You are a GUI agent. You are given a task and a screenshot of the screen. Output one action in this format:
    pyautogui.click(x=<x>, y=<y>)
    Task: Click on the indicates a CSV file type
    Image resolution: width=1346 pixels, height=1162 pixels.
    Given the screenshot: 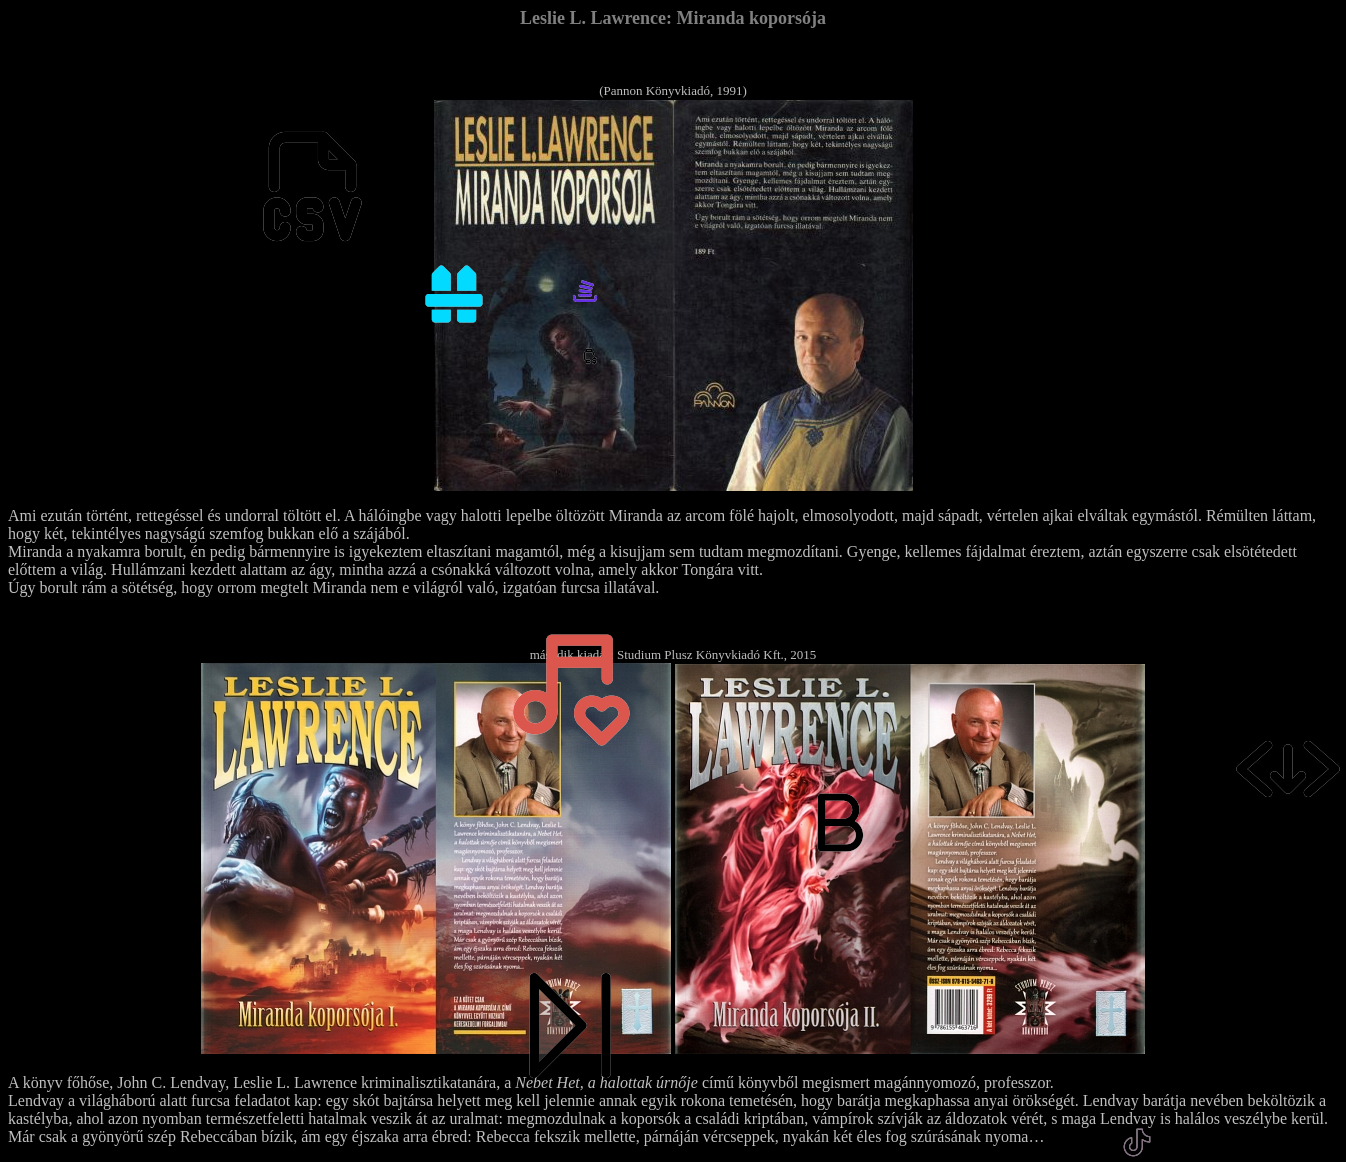 What is the action you would take?
    pyautogui.click(x=312, y=186)
    